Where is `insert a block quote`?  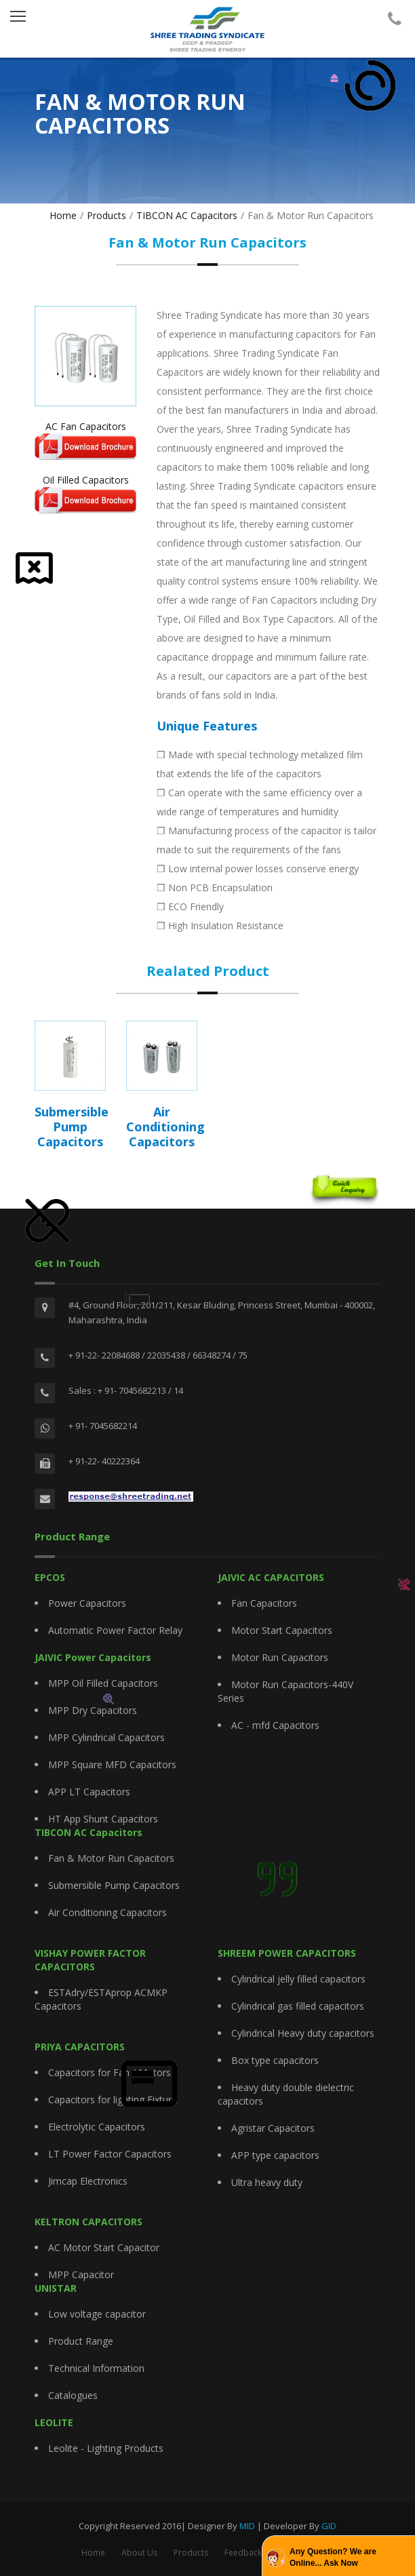 insert a block quote is located at coordinates (277, 1879).